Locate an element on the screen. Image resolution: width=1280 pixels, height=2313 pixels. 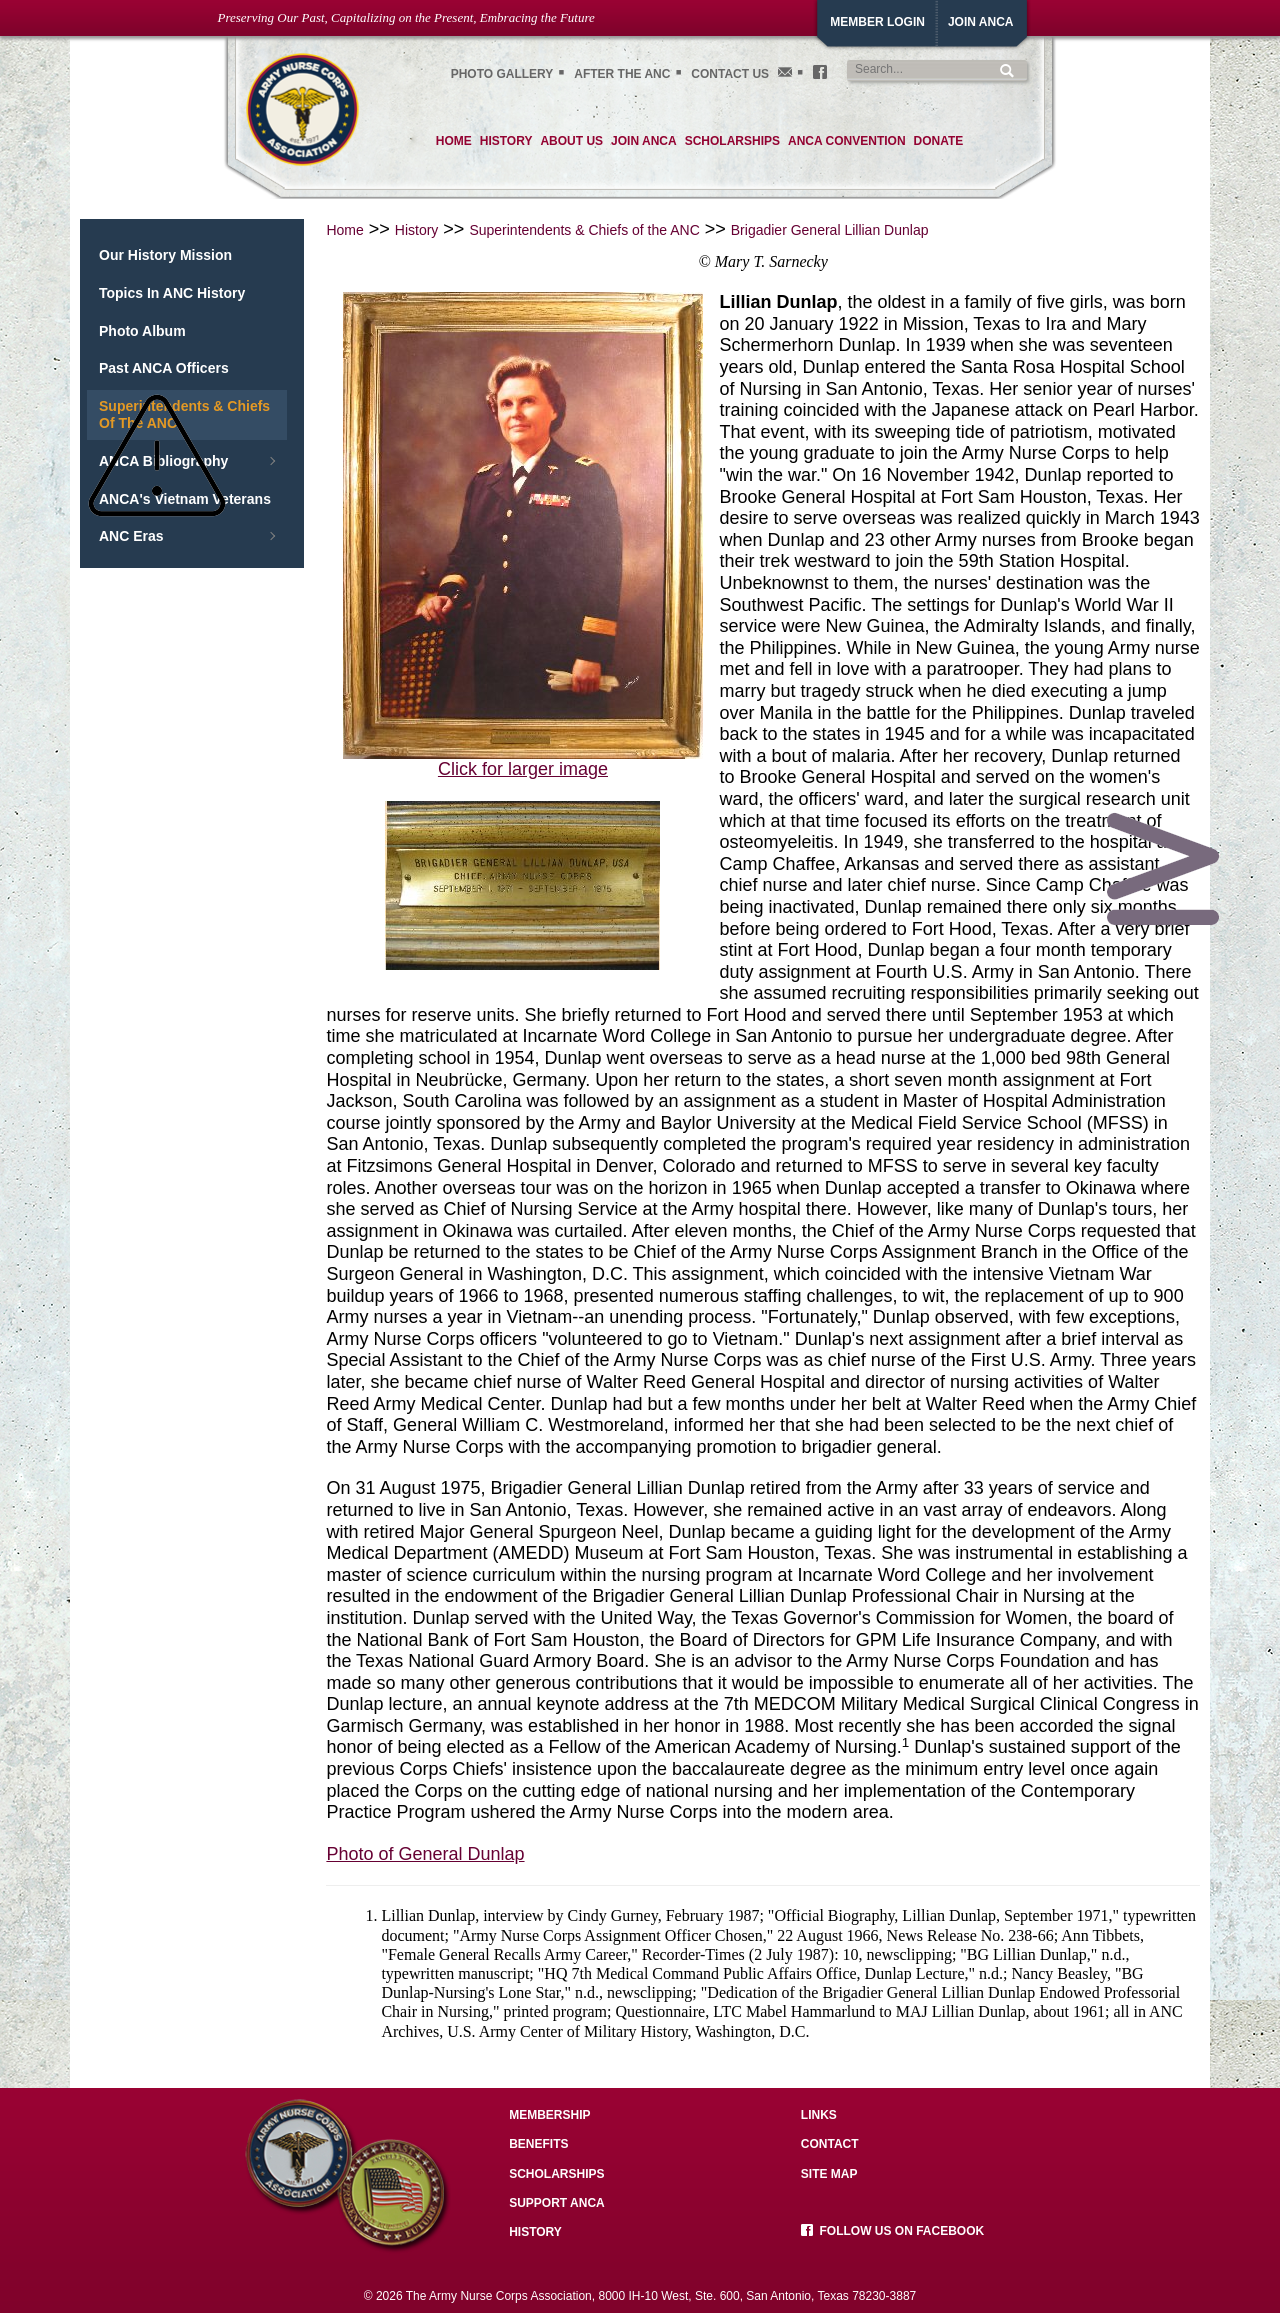
indicates a warning or caution state is located at coordinates (157, 458).